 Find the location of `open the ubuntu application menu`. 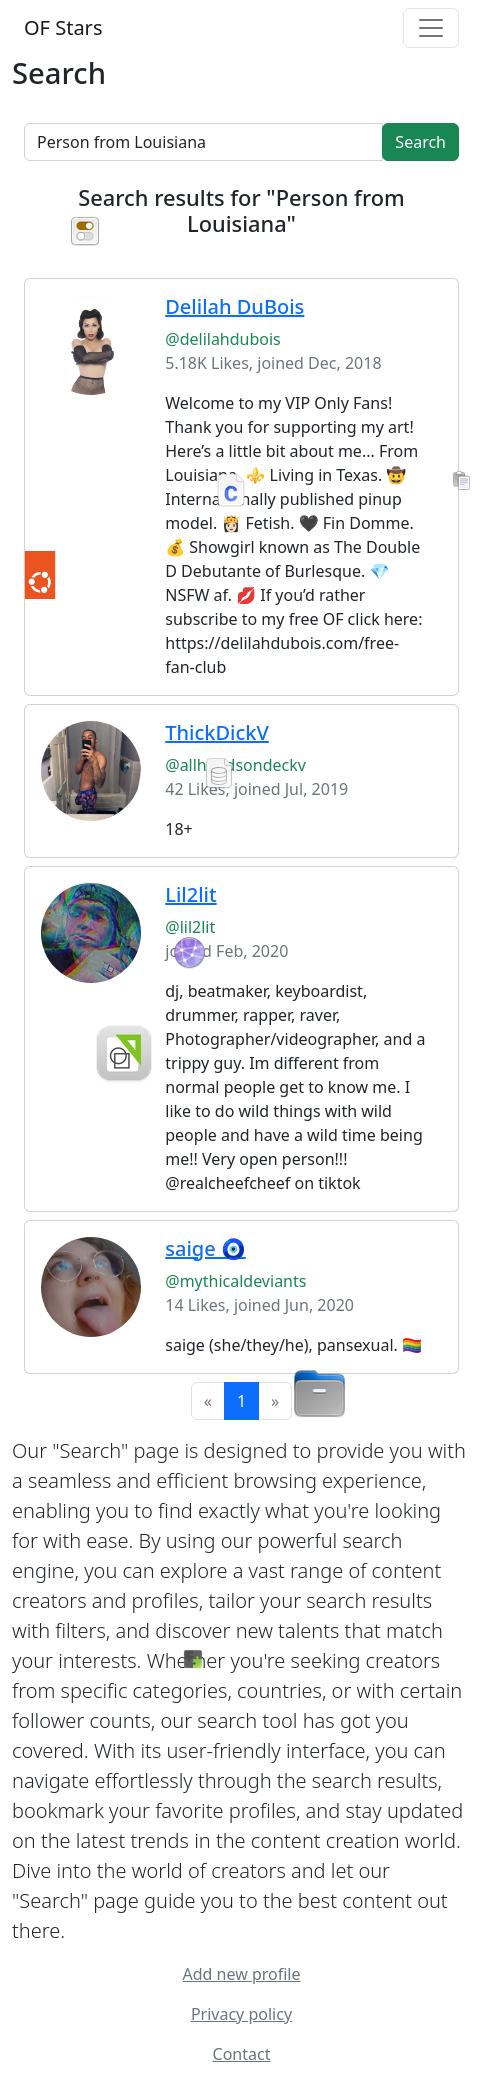

open the ubuntu application menu is located at coordinates (40, 575).